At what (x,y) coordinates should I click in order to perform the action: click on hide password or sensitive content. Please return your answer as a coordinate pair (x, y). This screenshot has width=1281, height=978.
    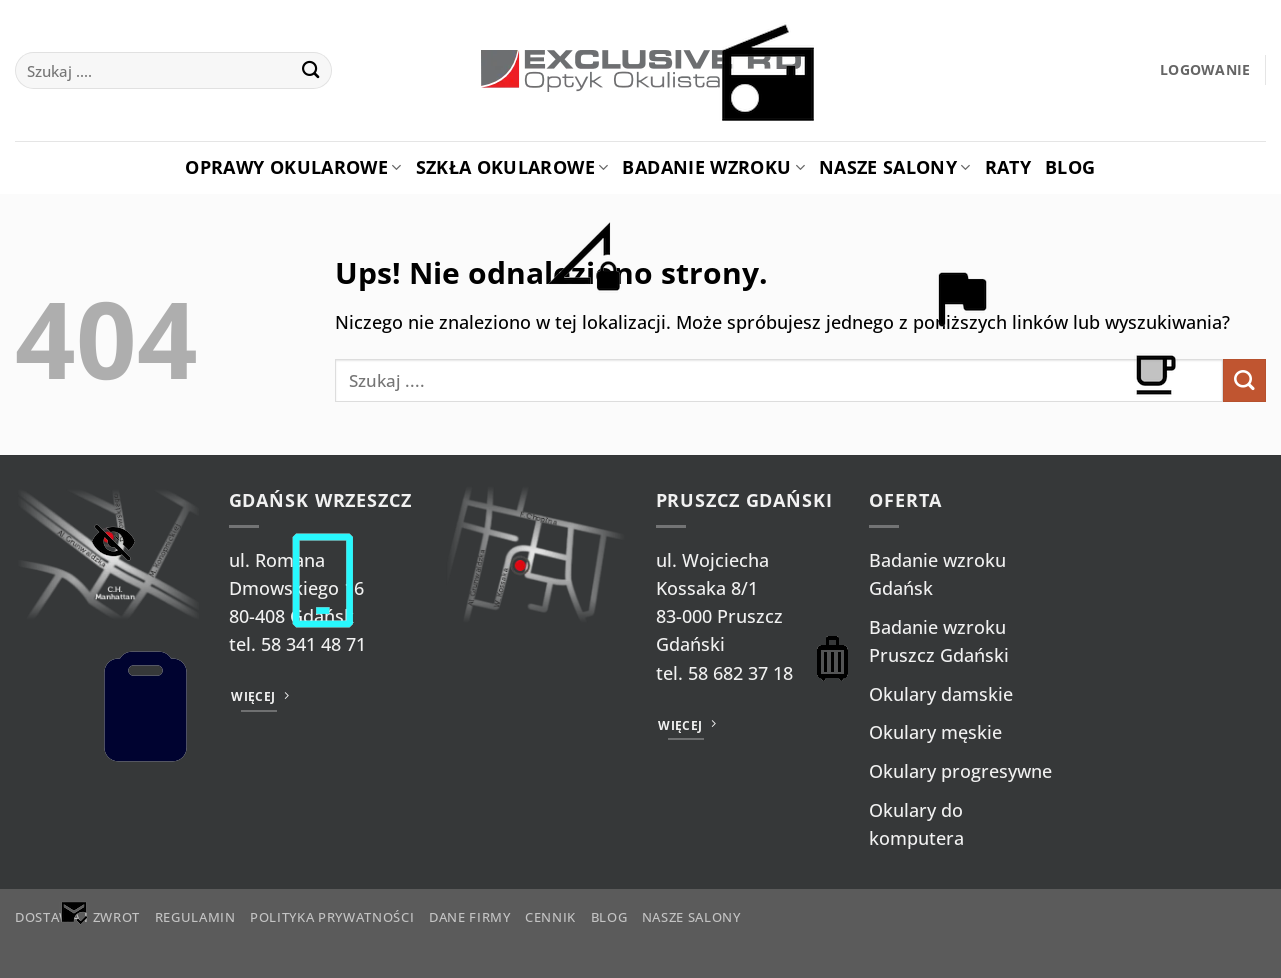
    Looking at the image, I should click on (113, 542).